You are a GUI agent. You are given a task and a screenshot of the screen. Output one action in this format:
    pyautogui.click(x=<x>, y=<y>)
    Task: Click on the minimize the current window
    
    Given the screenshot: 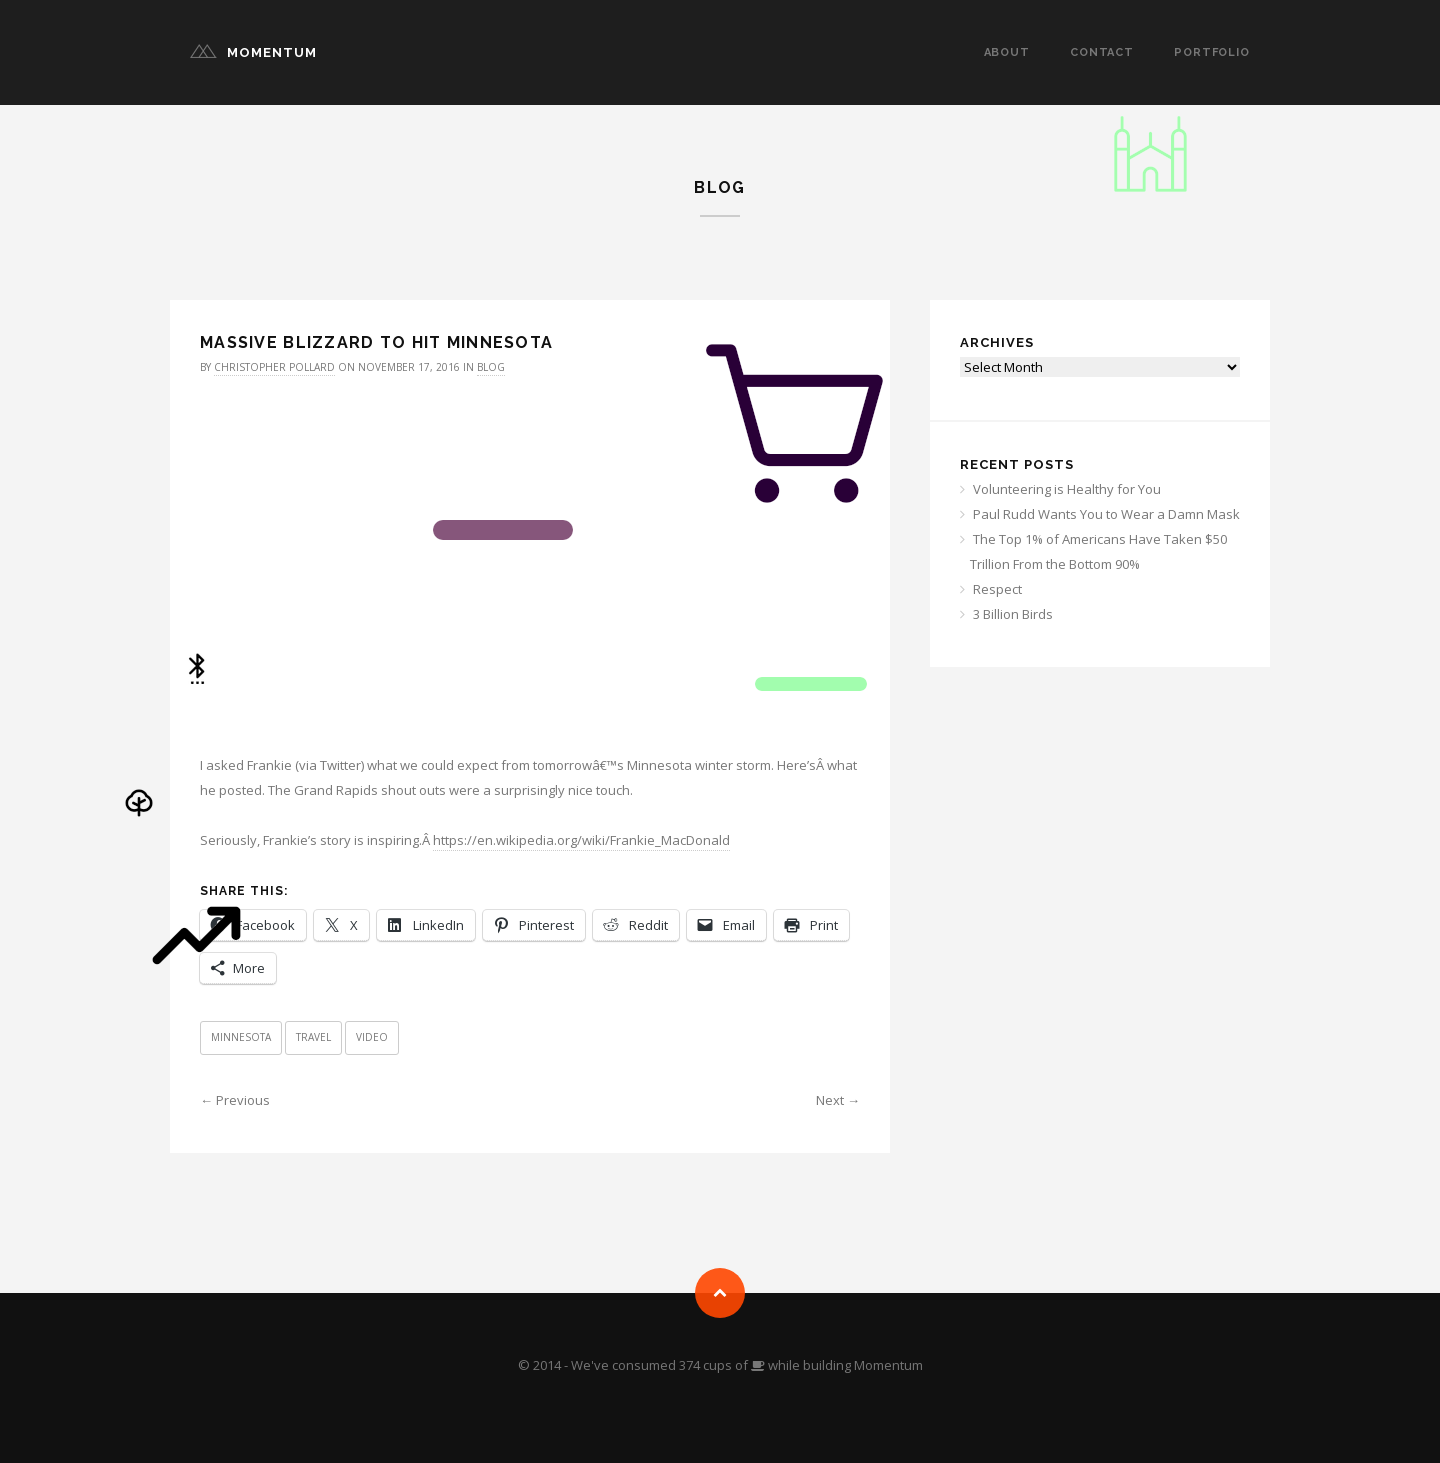 What is the action you would take?
    pyautogui.click(x=811, y=649)
    